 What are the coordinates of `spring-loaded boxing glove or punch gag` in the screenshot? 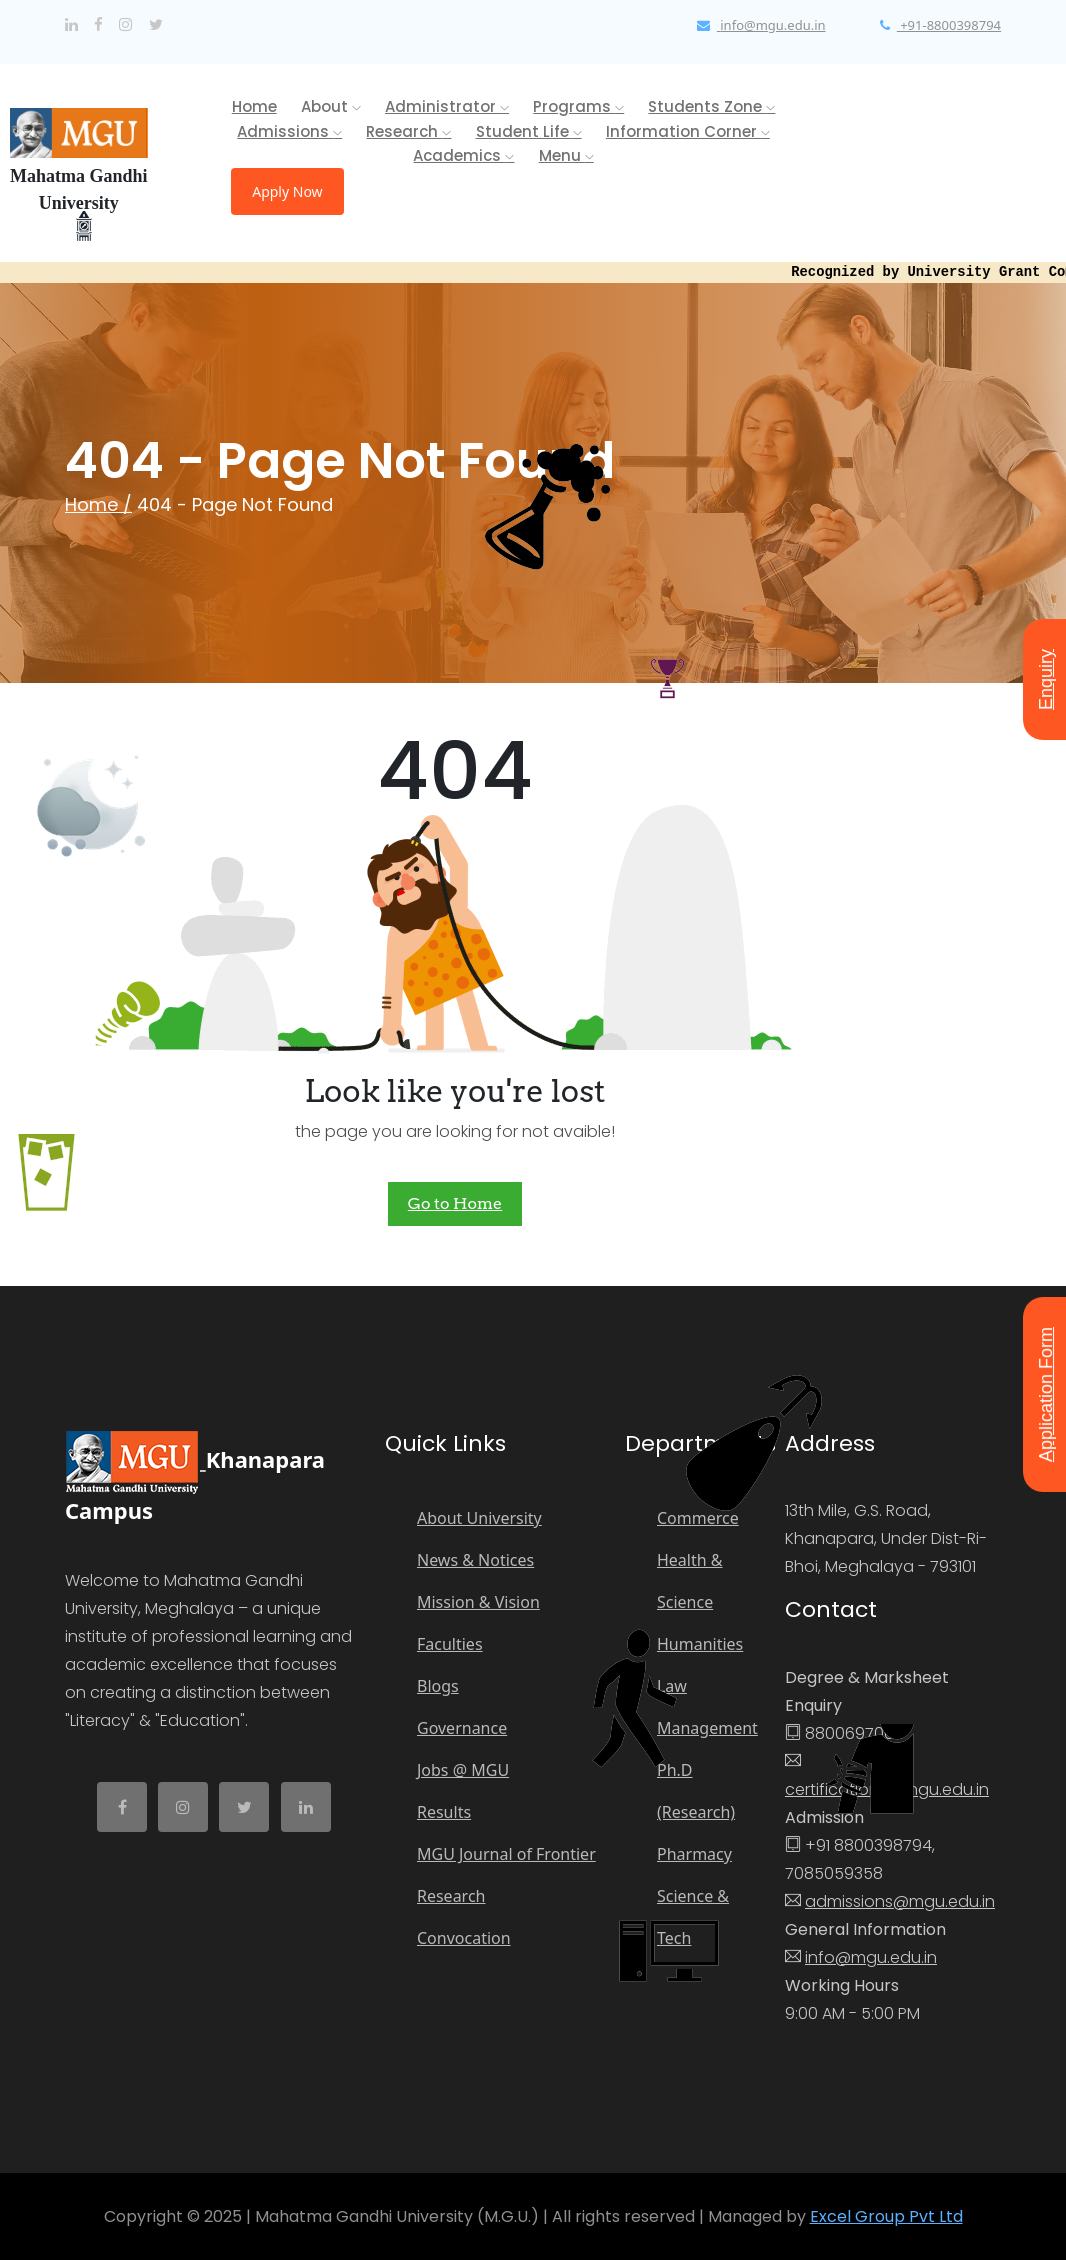 It's located at (127, 1013).